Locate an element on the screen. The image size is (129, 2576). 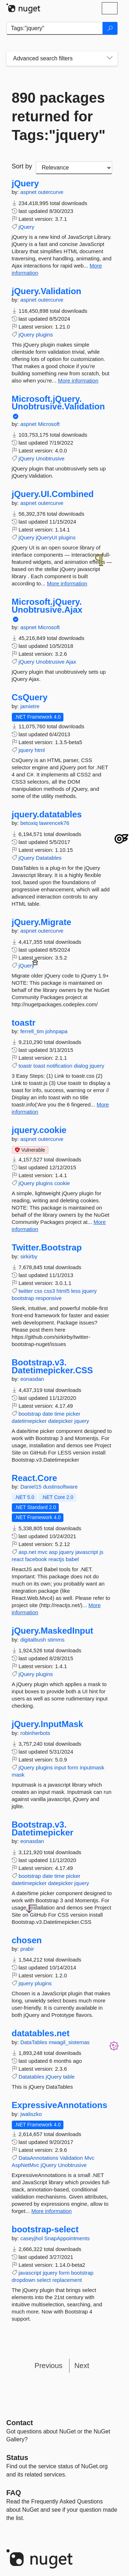
link to OnlyFans profile is located at coordinates (121, 839).